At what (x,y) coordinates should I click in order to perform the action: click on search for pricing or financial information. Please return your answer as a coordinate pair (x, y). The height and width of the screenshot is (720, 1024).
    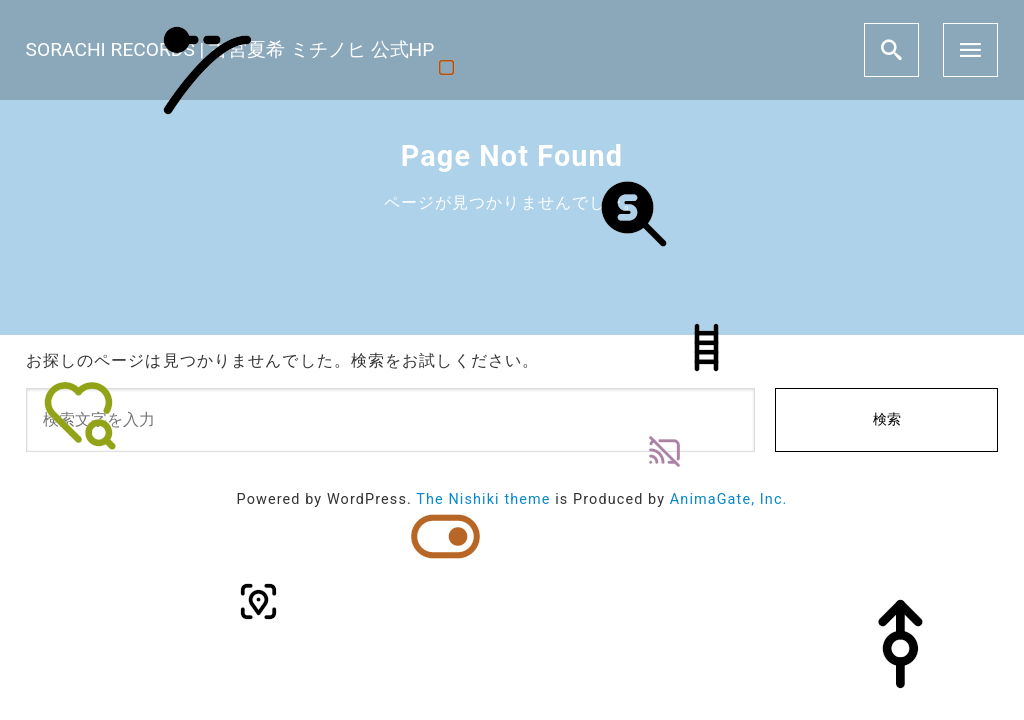
    Looking at the image, I should click on (634, 214).